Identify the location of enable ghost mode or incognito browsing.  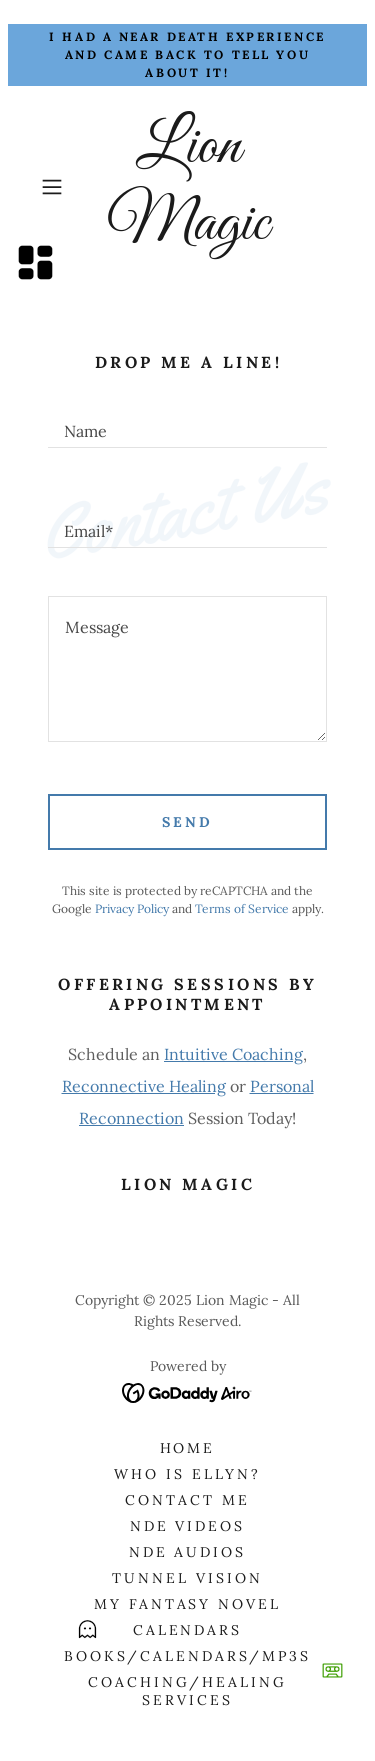
(87, 1629).